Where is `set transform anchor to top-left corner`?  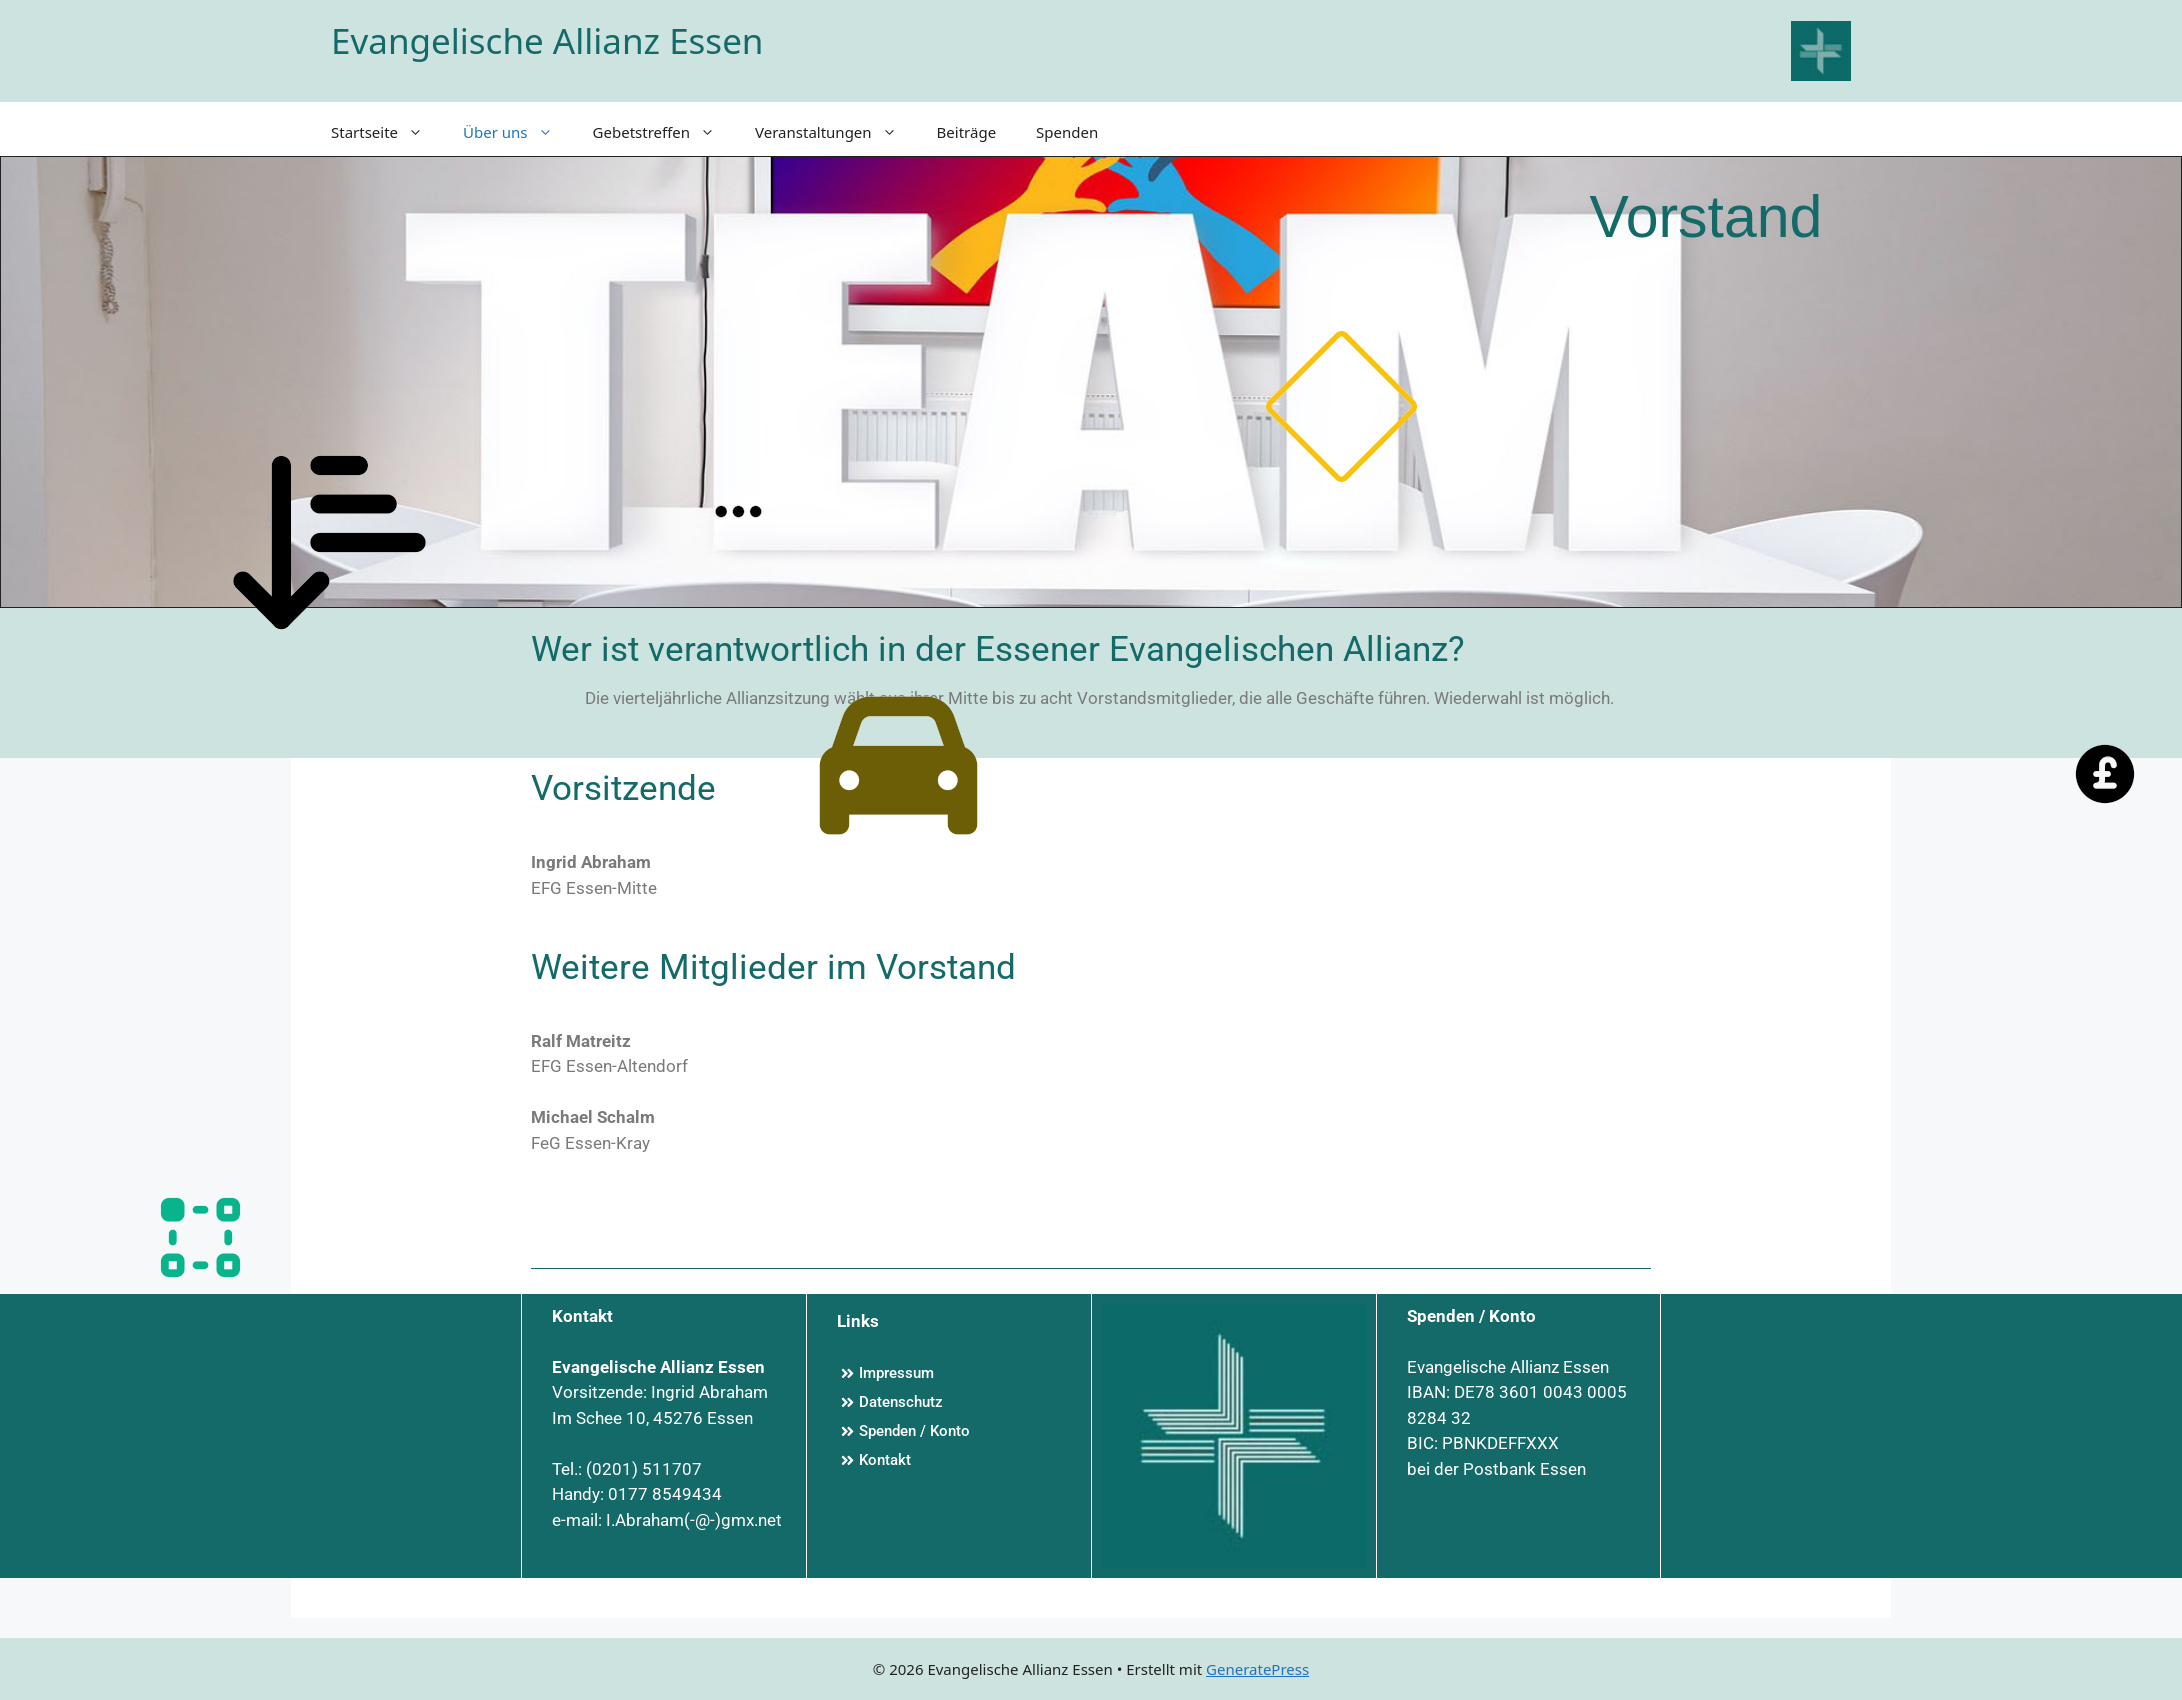
set transform anchor to top-left corner is located at coordinates (200, 1237).